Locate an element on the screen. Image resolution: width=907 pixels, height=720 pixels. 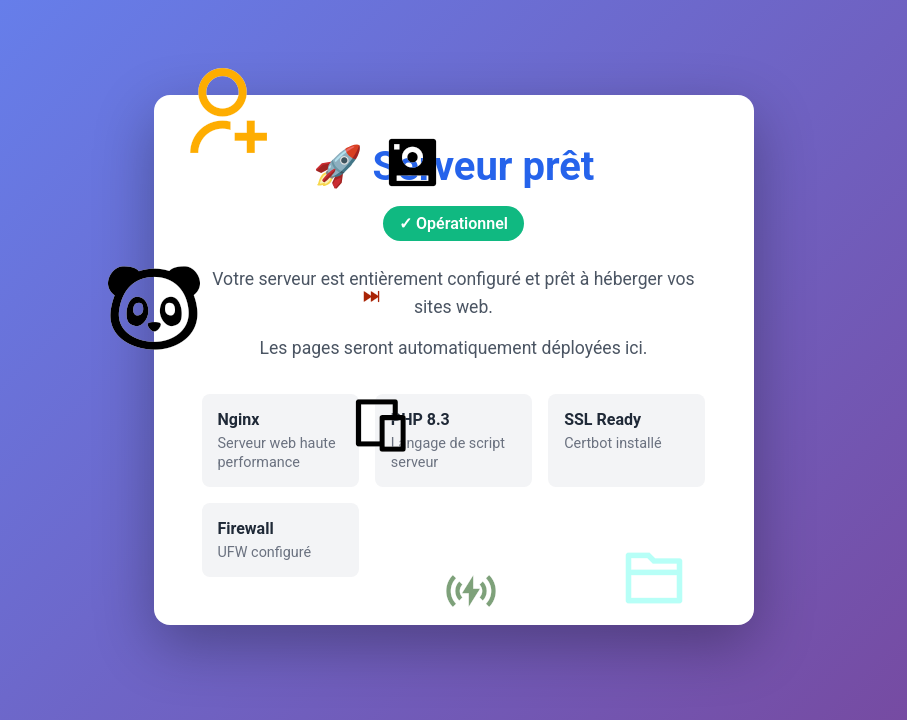
view connected devices is located at coordinates (379, 425).